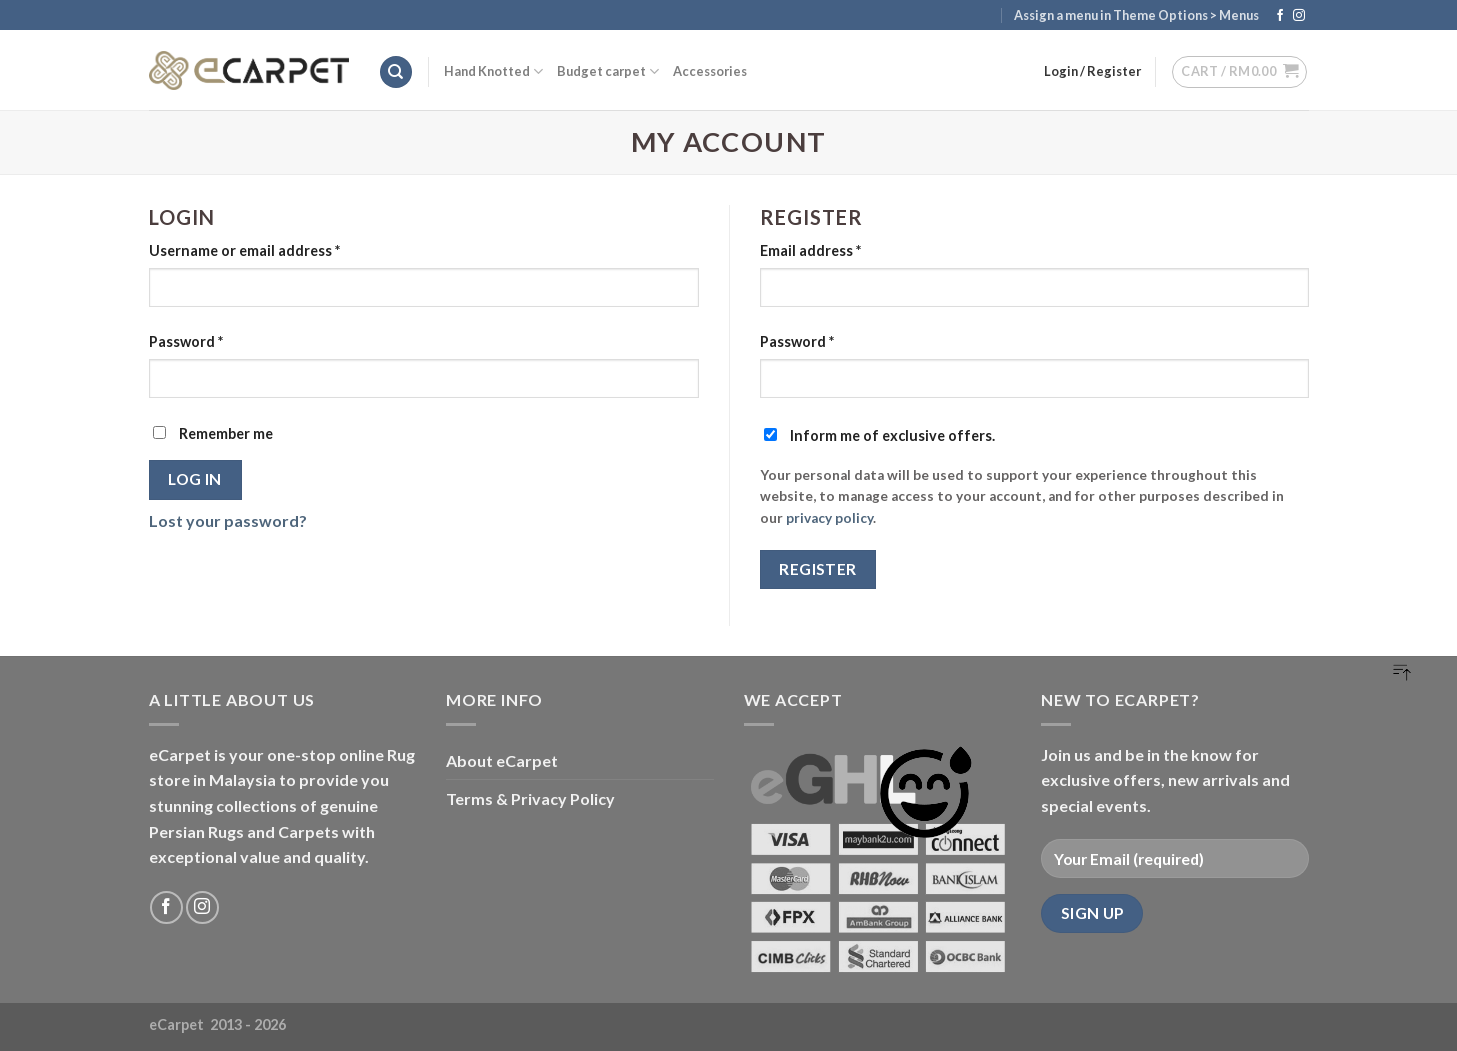 The width and height of the screenshot is (1457, 1051). I want to click on react with nervous or relieved laughter, so click(924, 793).